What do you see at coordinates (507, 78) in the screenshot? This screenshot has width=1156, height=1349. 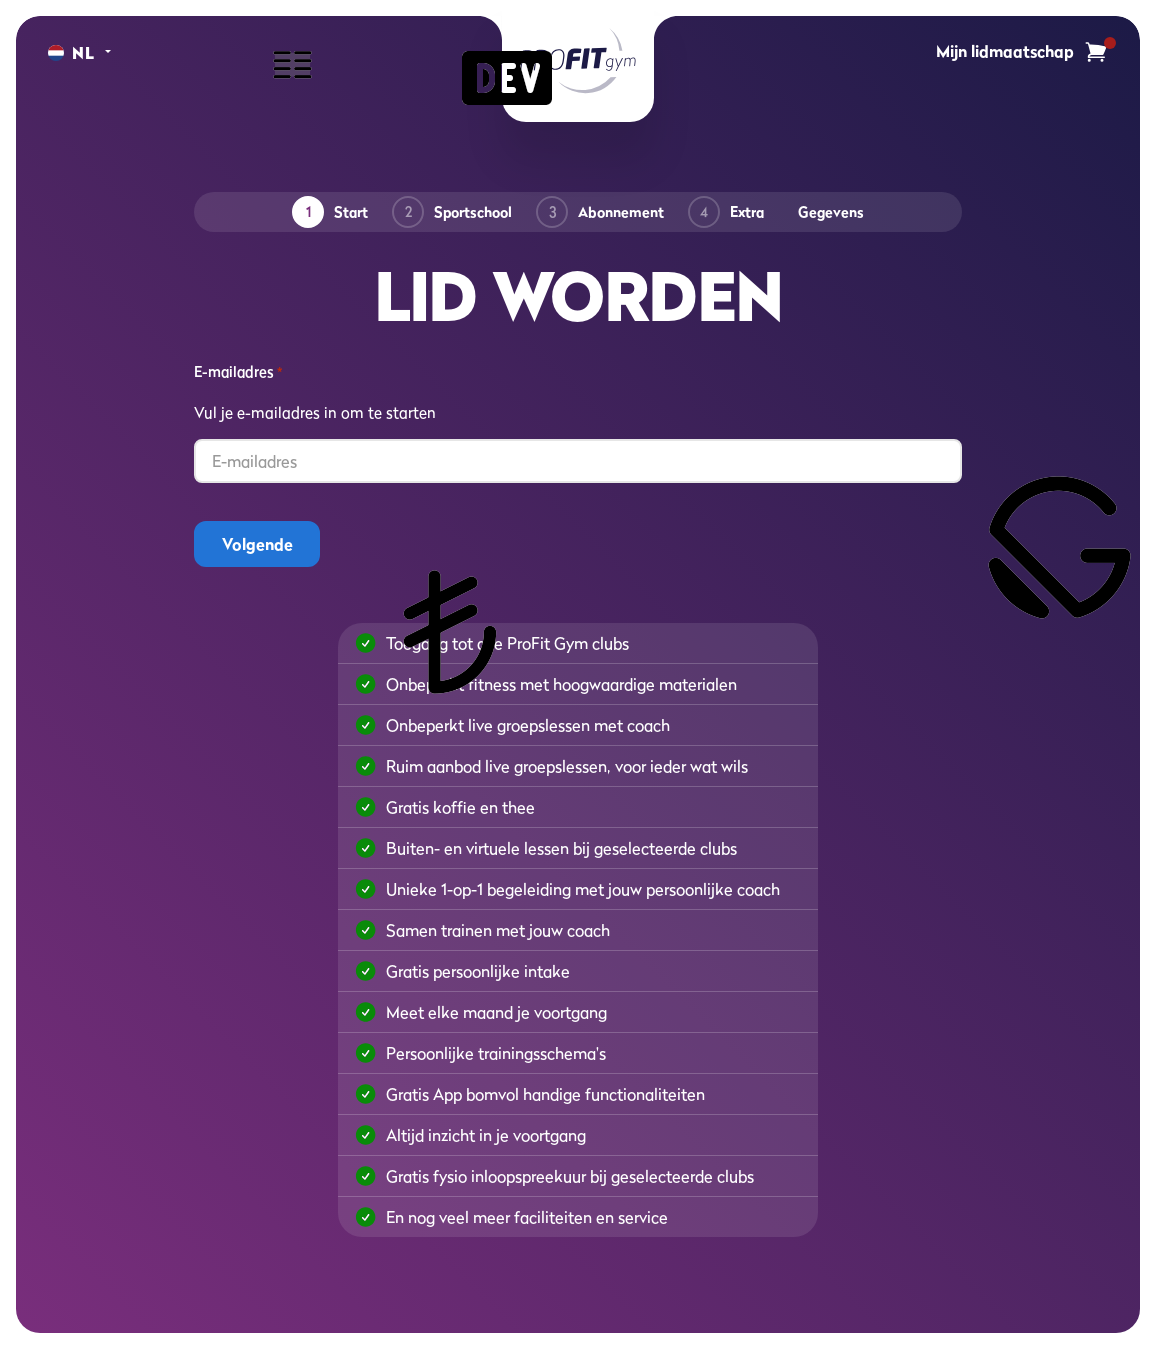 I see `link to dev.to developer community profile` at bounding box center [507, 78].